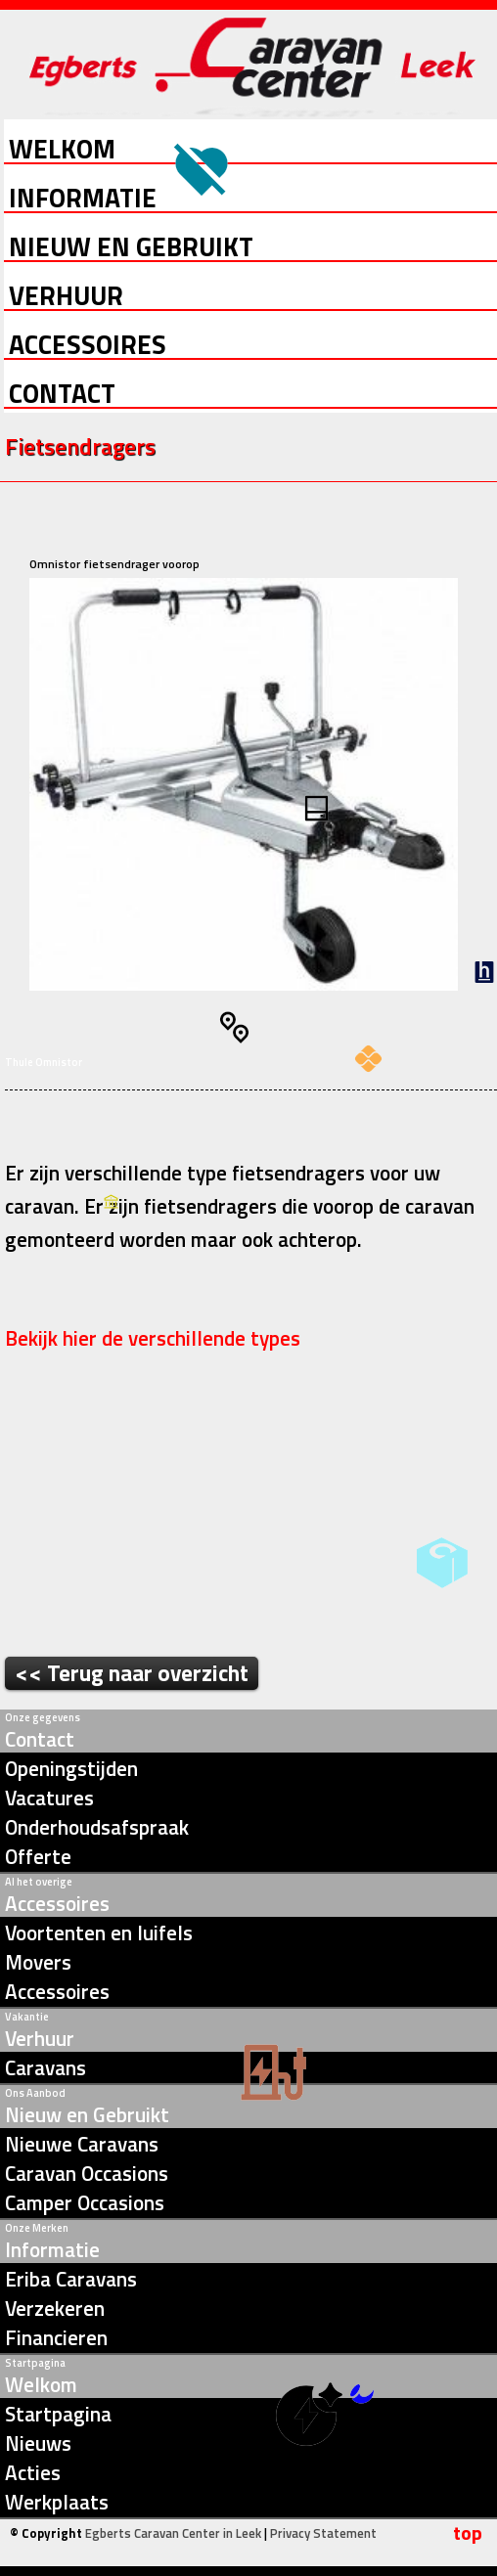 This screenshot has height=2576, width=497. Describe the element at coordinates (234, 1027) in the screenshot. I see `measure distance between two locations` at that location.